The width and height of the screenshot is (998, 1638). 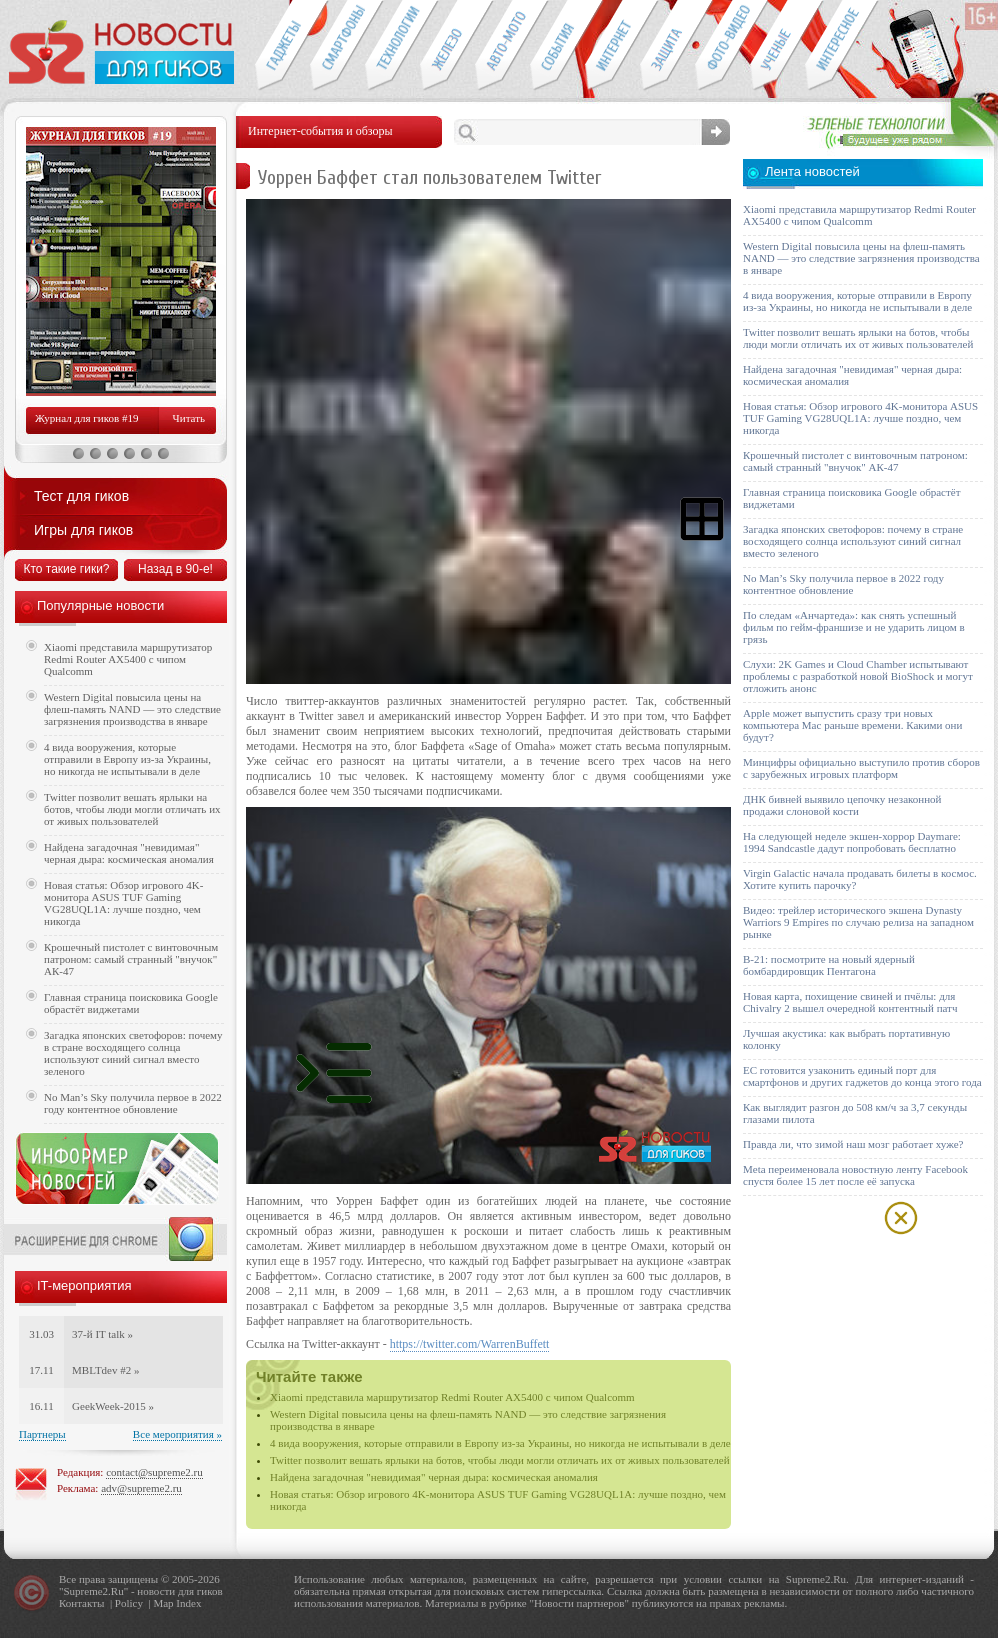 I want to click on access workspace or desk settings, so click(x=123, y=378).